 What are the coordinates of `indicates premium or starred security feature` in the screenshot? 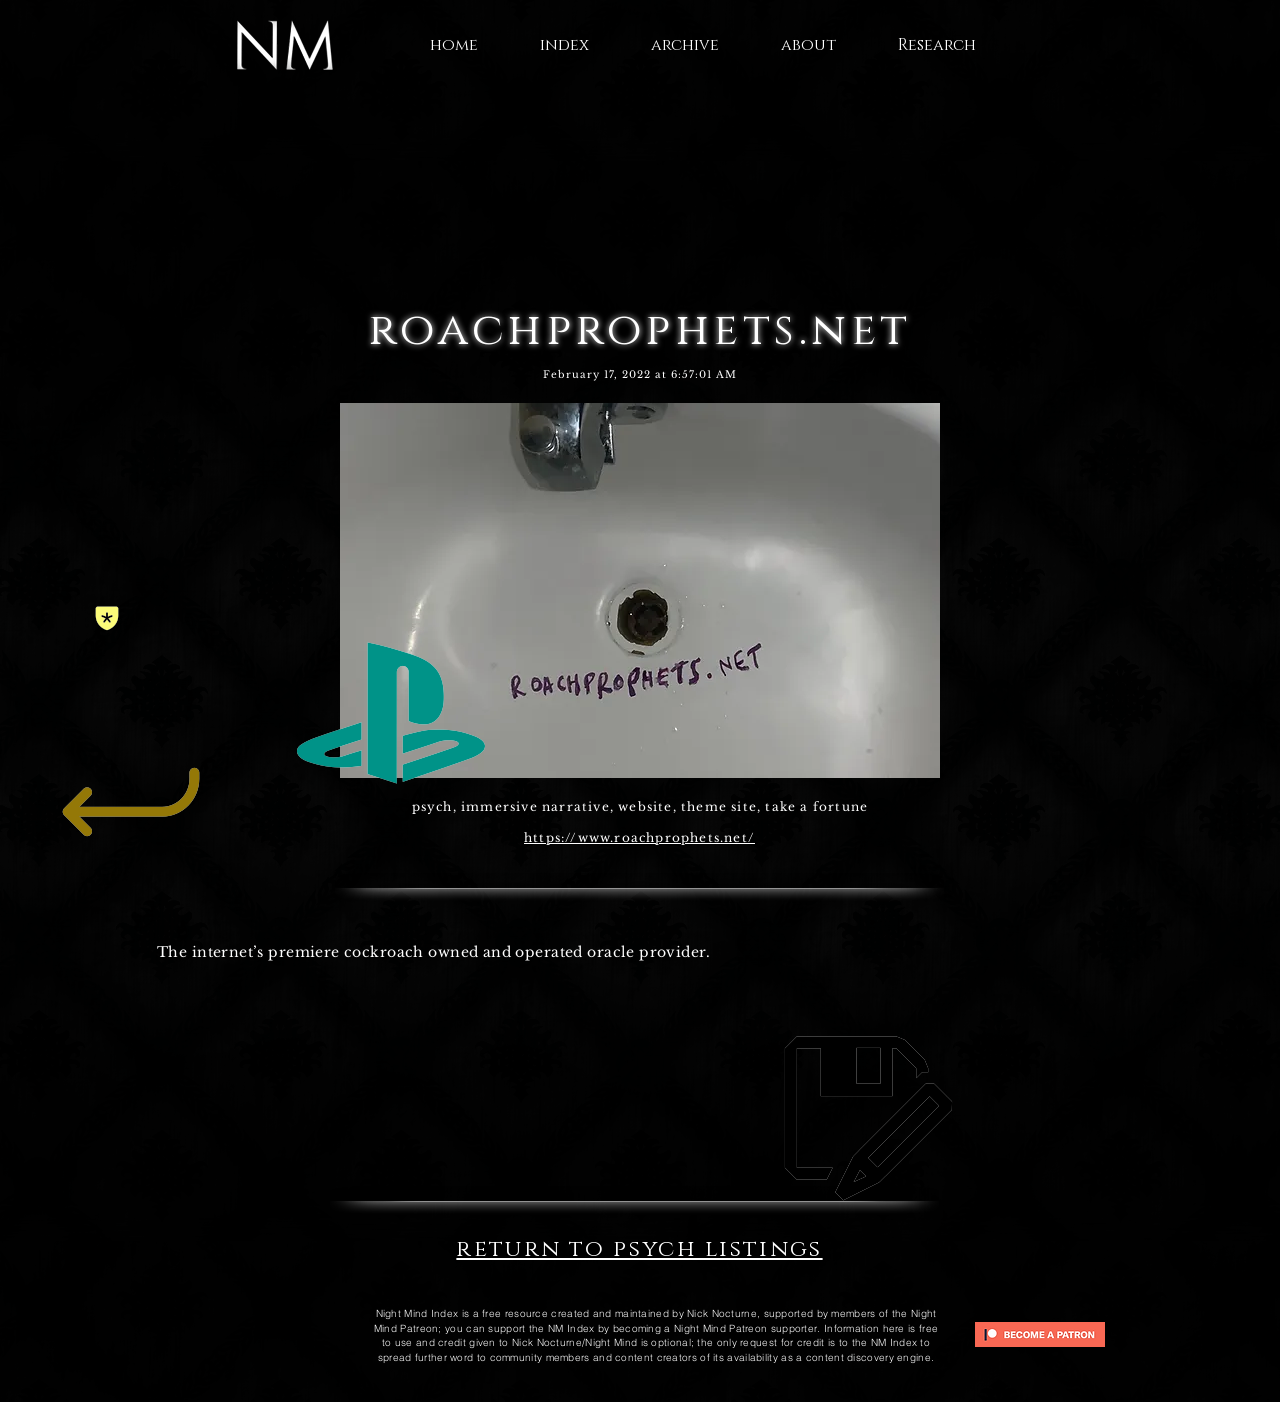 It's located at (107, 617).